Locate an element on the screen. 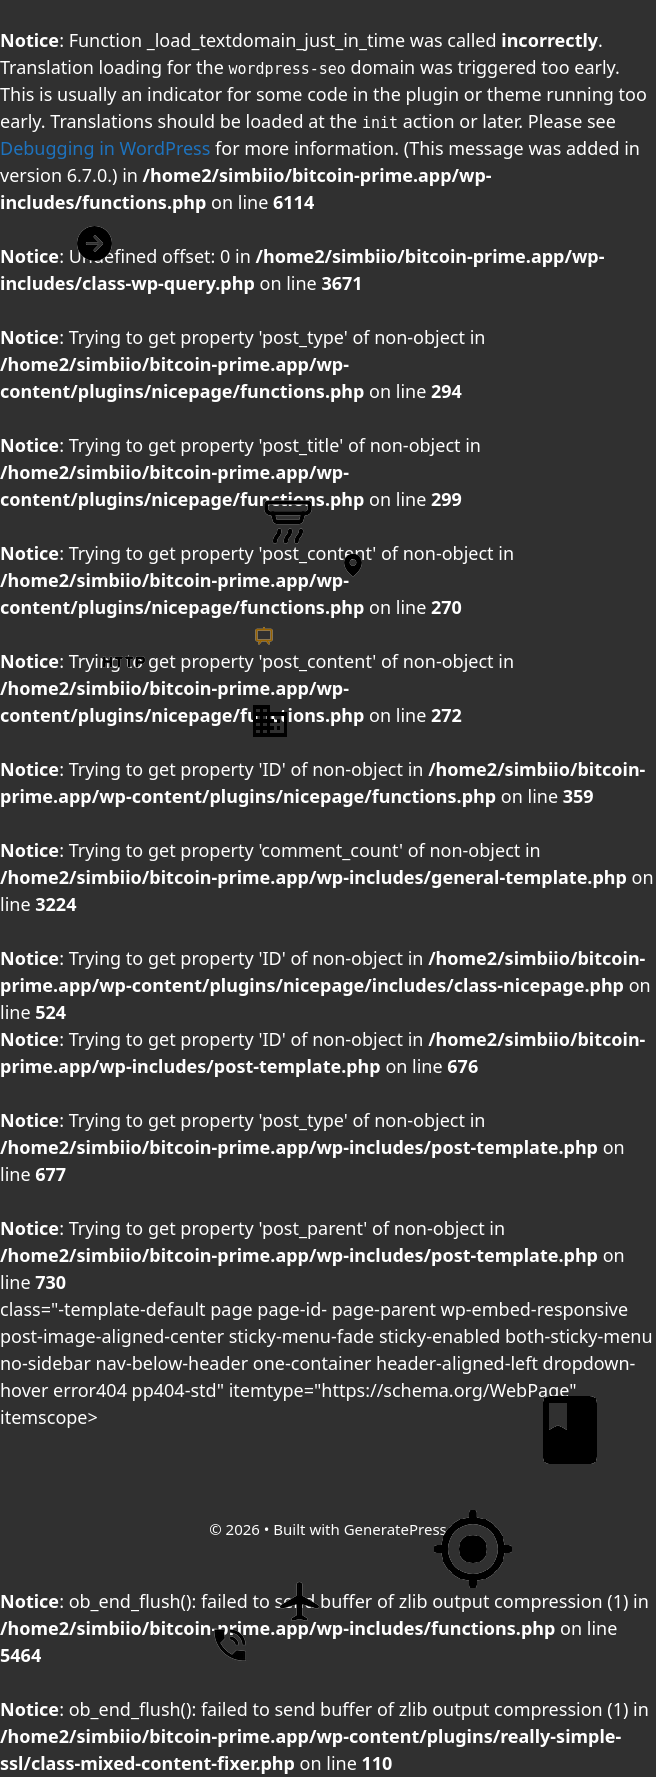 This screenshot has width=656, height=1777. start or view a presentation is located at coordinates (264, 636).